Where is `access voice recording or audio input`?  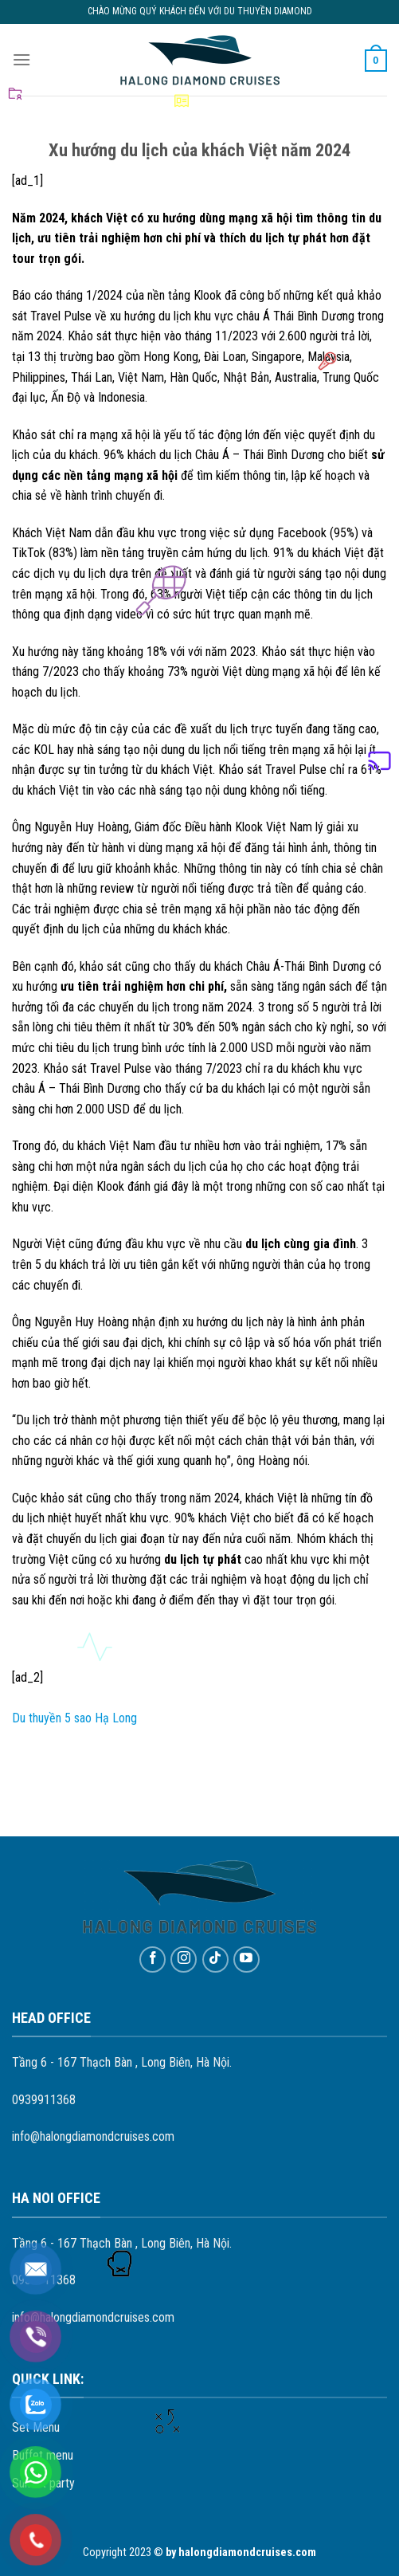 access voice recording or audio input is located at coordinates (327, 361).